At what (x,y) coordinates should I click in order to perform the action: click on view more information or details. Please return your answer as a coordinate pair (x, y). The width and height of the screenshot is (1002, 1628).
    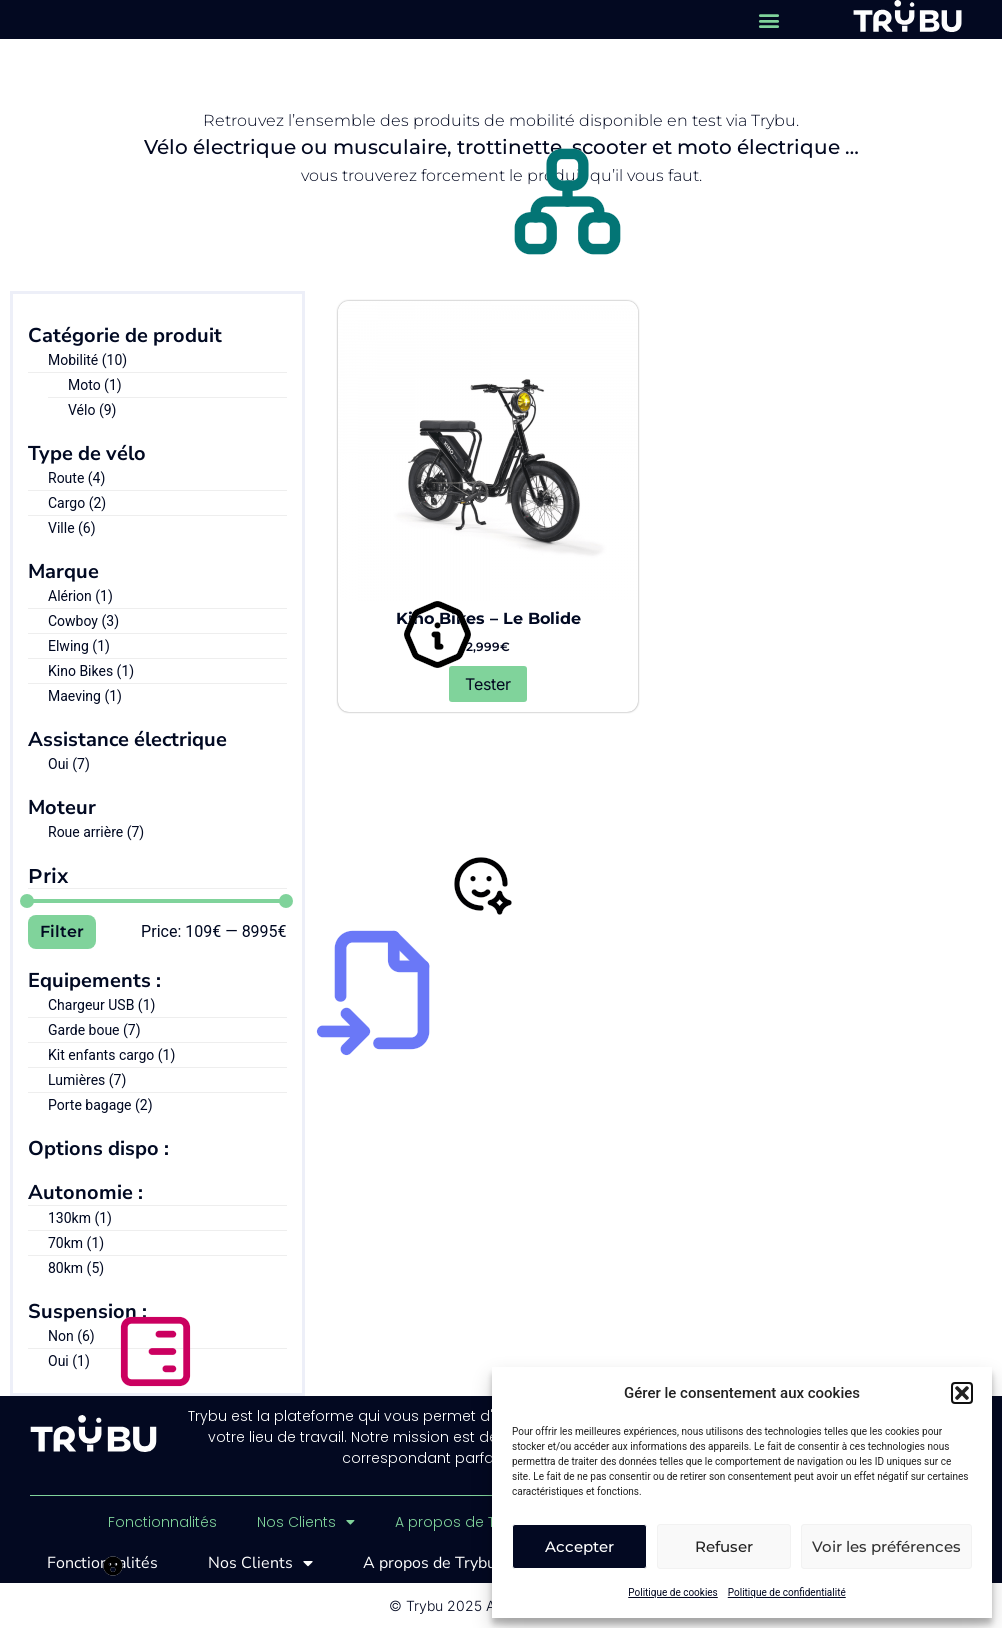
    Looking at the image, I should click on (437, 634).